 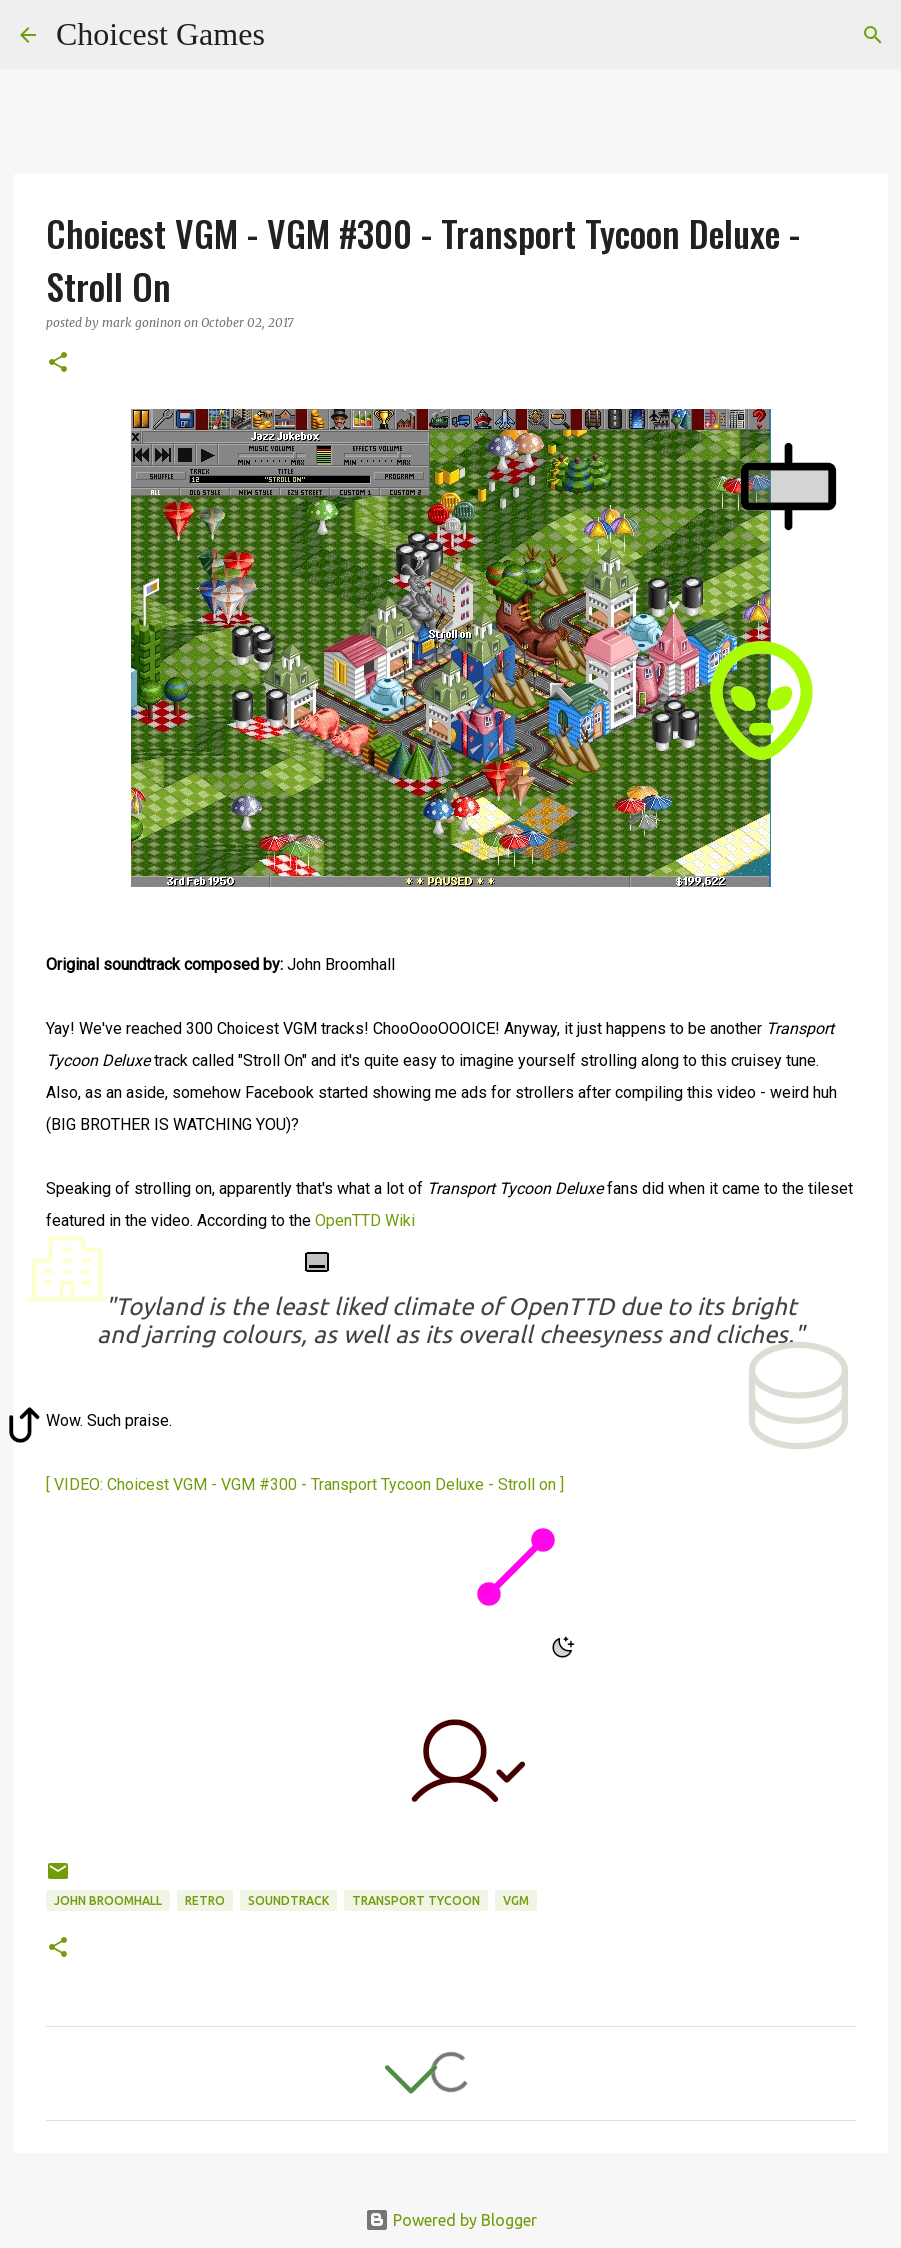 I want to click on access video player controls or captions, so click(x=317, y=1262).